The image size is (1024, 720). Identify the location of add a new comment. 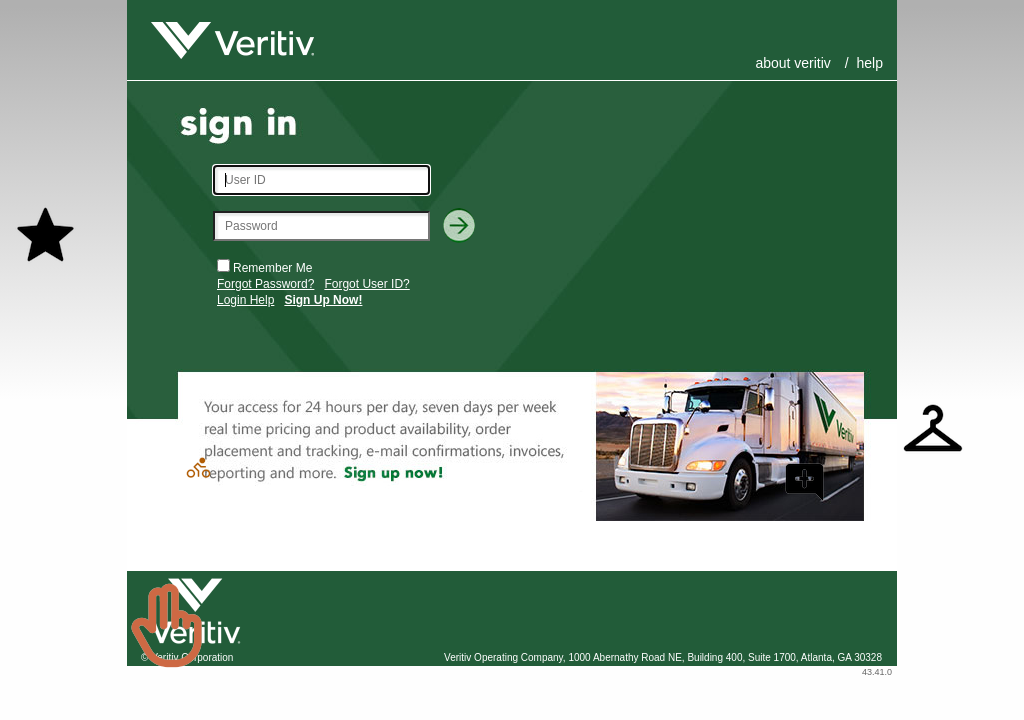
(804, 482).